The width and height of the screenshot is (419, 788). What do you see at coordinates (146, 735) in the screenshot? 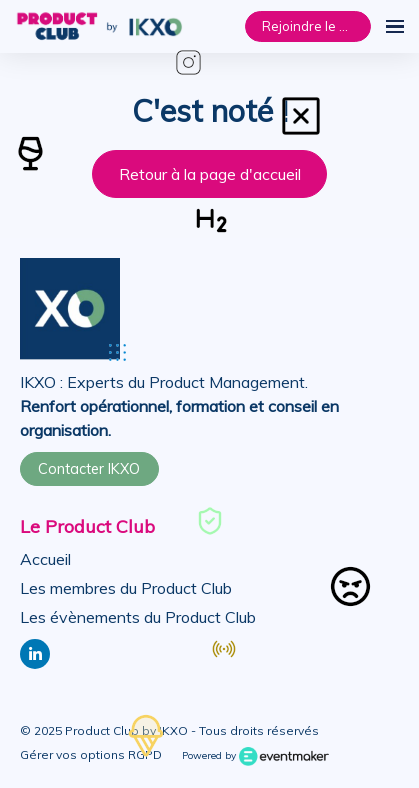
I see `browse dessert or ice cream options` at bounding box center [146, 735].